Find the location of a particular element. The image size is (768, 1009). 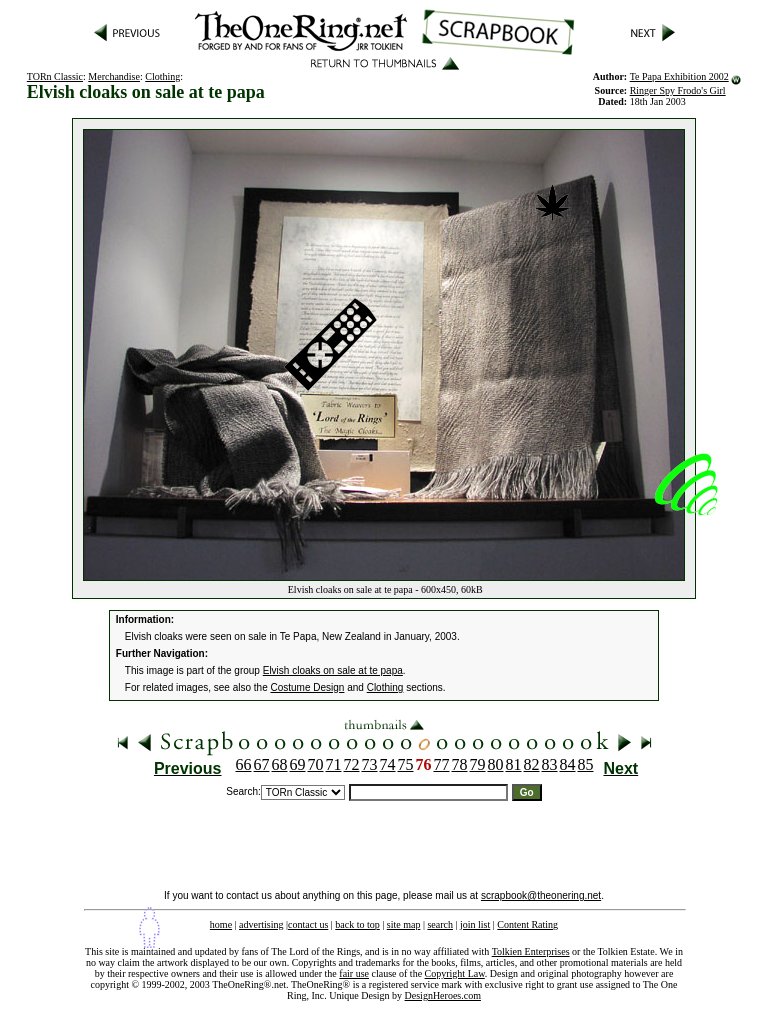

toggle invisibility or stealth mode is located at coordinates (149, 927).